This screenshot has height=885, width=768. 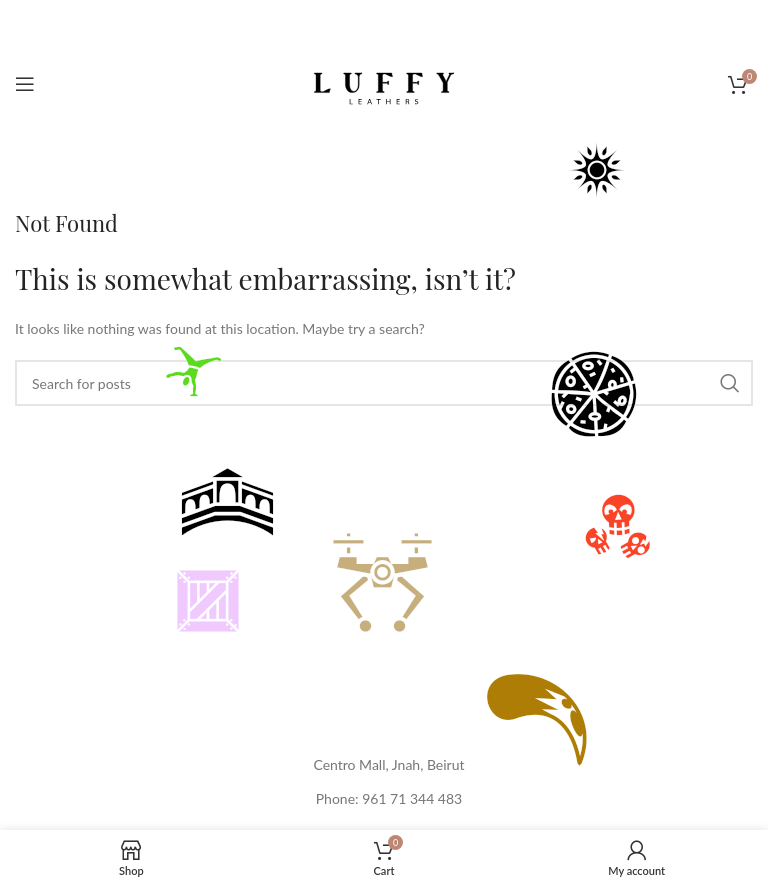 I want to click on food or restaurant category in a game menu, so click(x=594, y=394).